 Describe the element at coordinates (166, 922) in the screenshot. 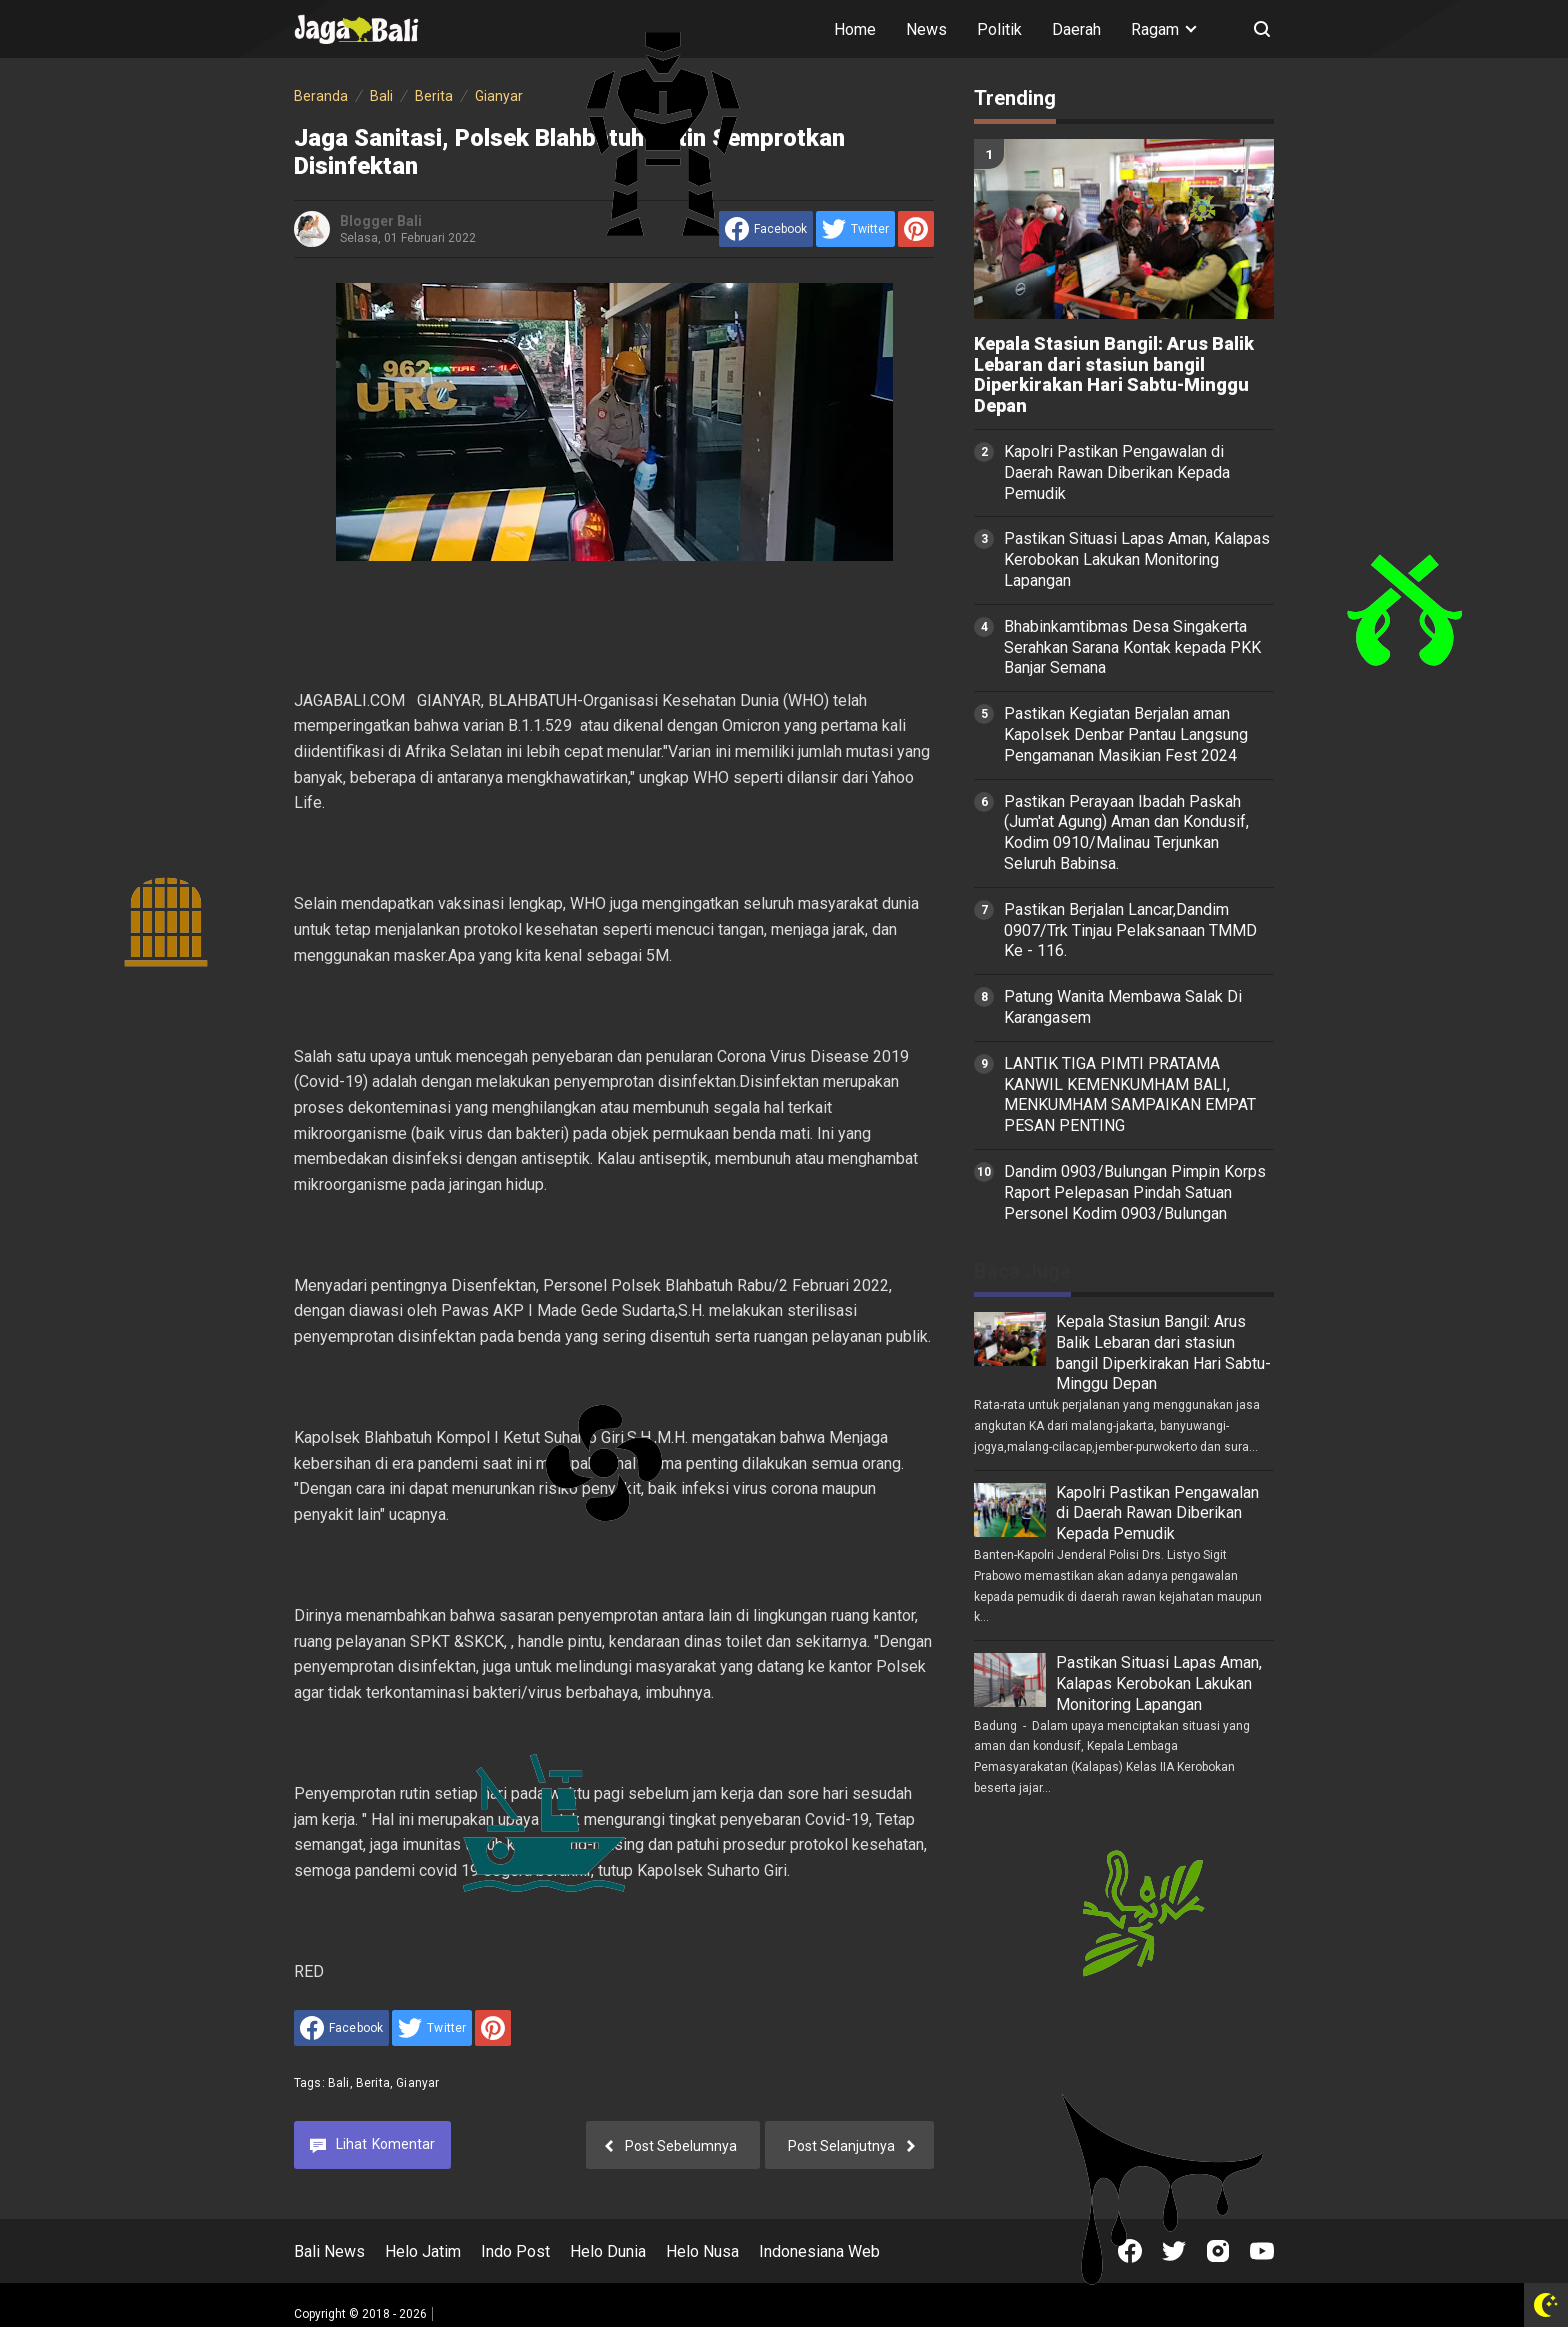

I see `indicates a jail or prison location` at that location.